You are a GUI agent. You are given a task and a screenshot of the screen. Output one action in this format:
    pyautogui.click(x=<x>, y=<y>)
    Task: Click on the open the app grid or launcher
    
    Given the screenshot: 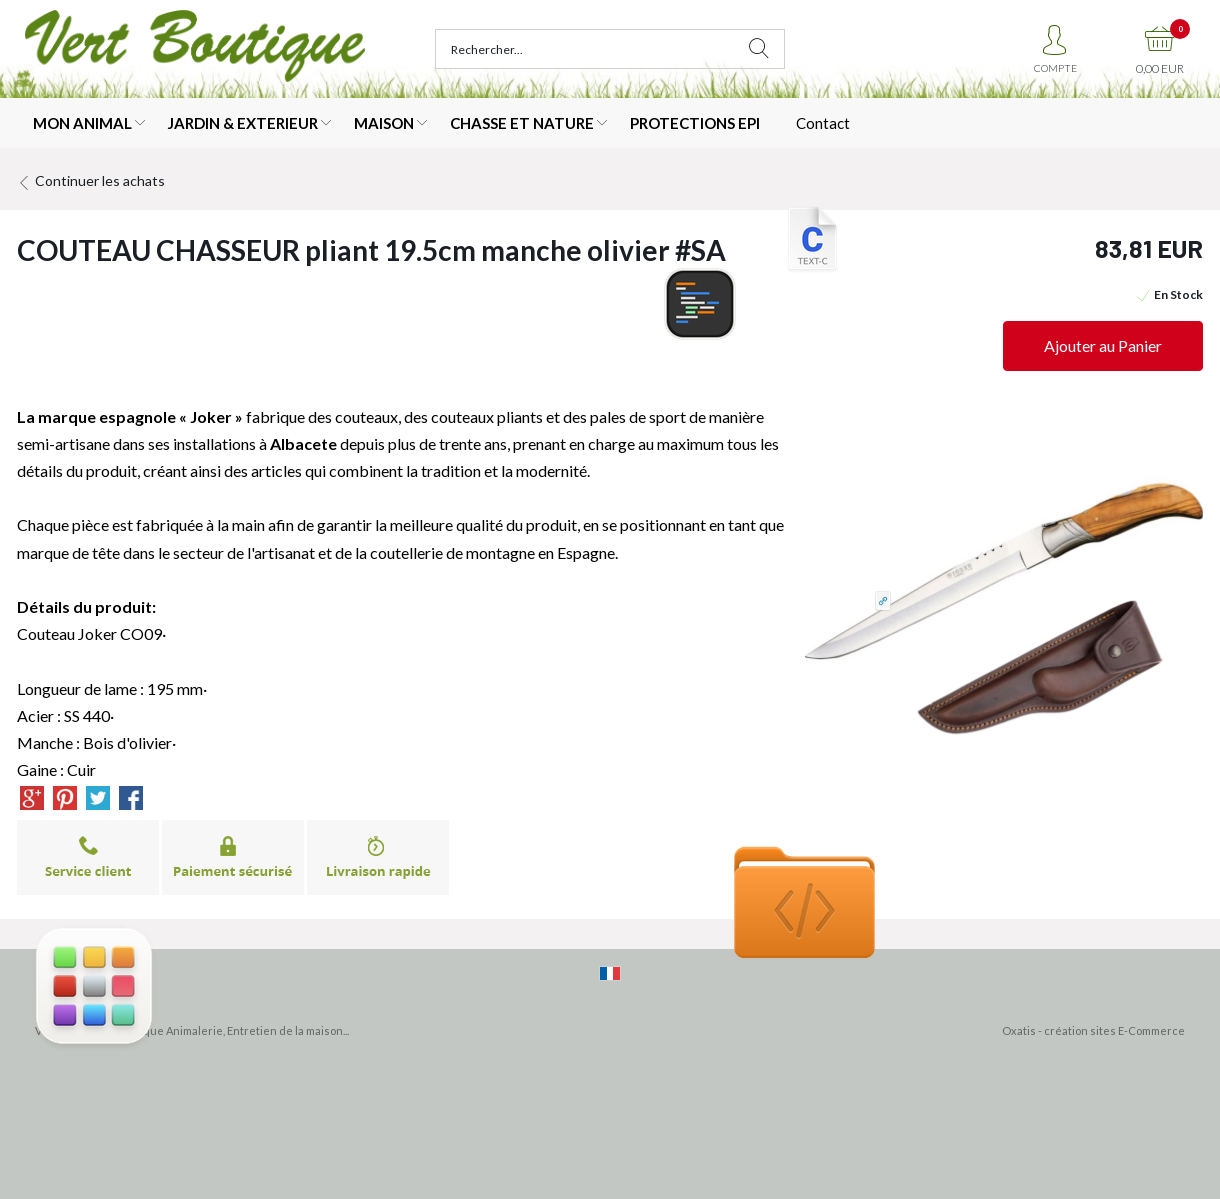 What is the action you would take?
    pyautogui.click(x=94, y=986)
    